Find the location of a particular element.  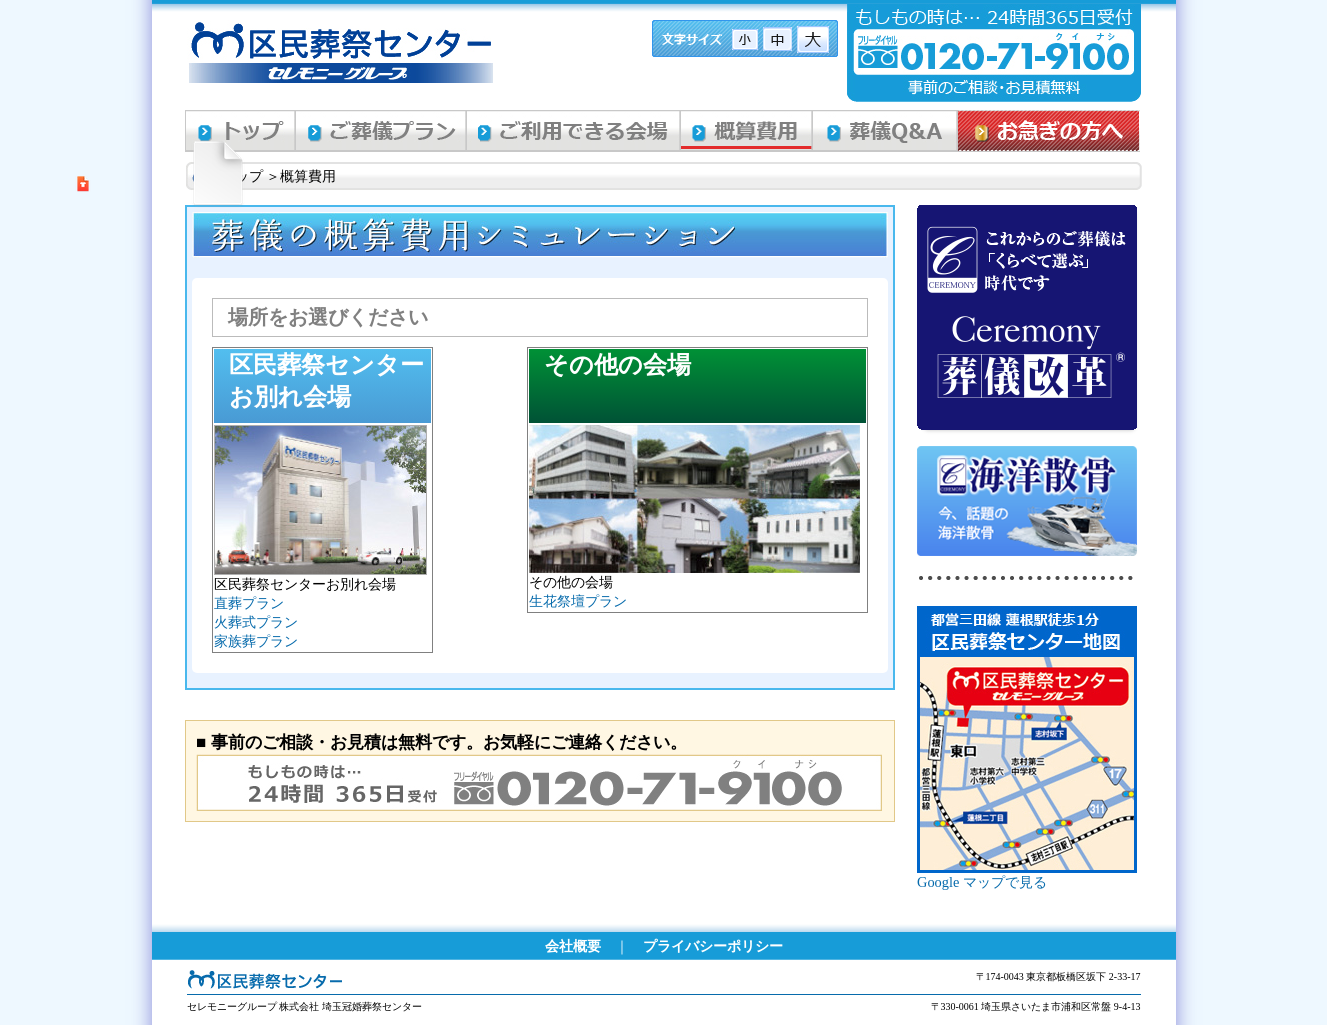

a blank or empty document file is located at coordinates (218, 174).